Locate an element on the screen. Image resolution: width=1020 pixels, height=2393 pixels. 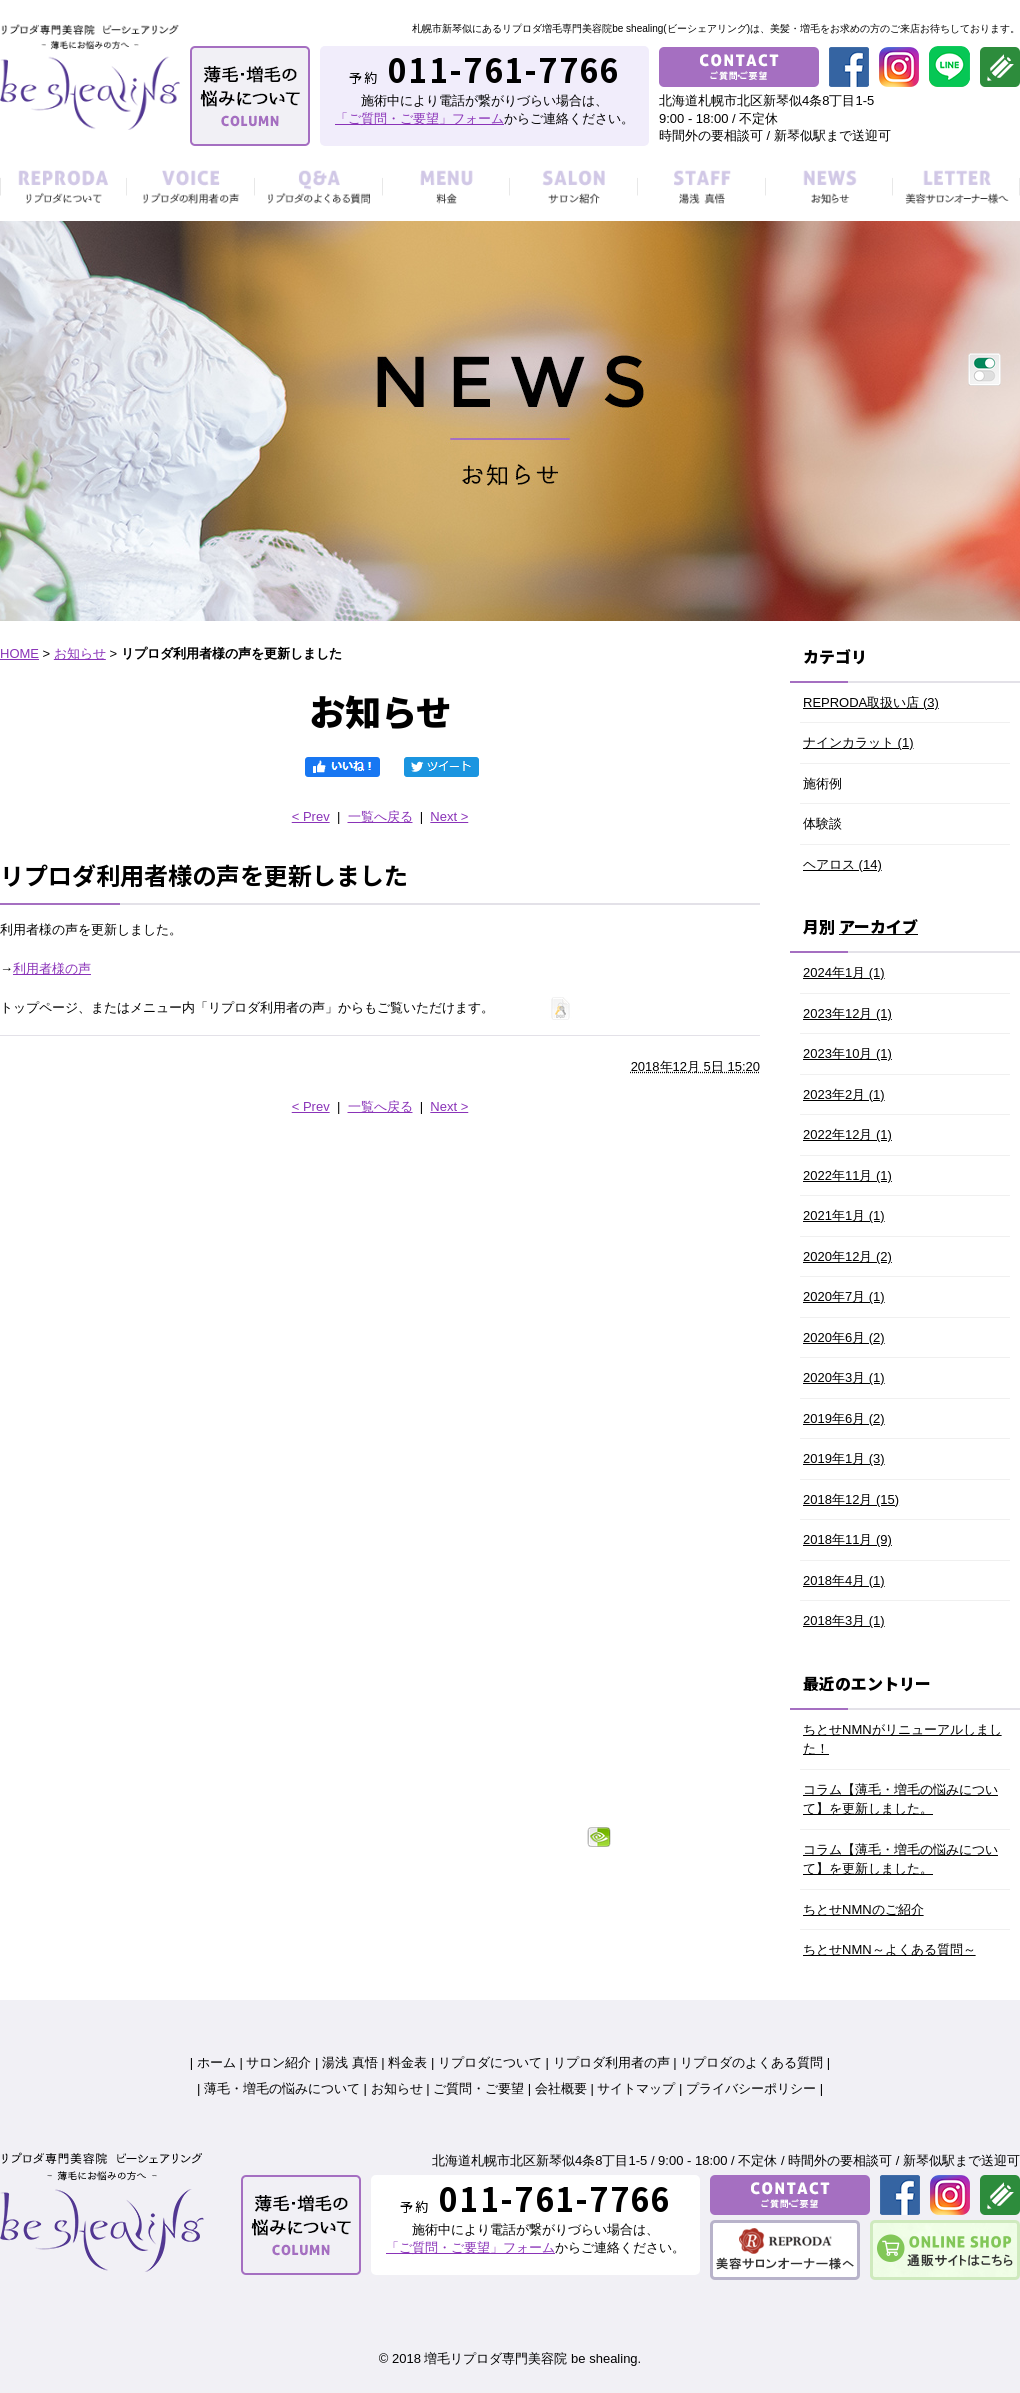
open unity tweak tool settings is located at coordinates (984, 369).